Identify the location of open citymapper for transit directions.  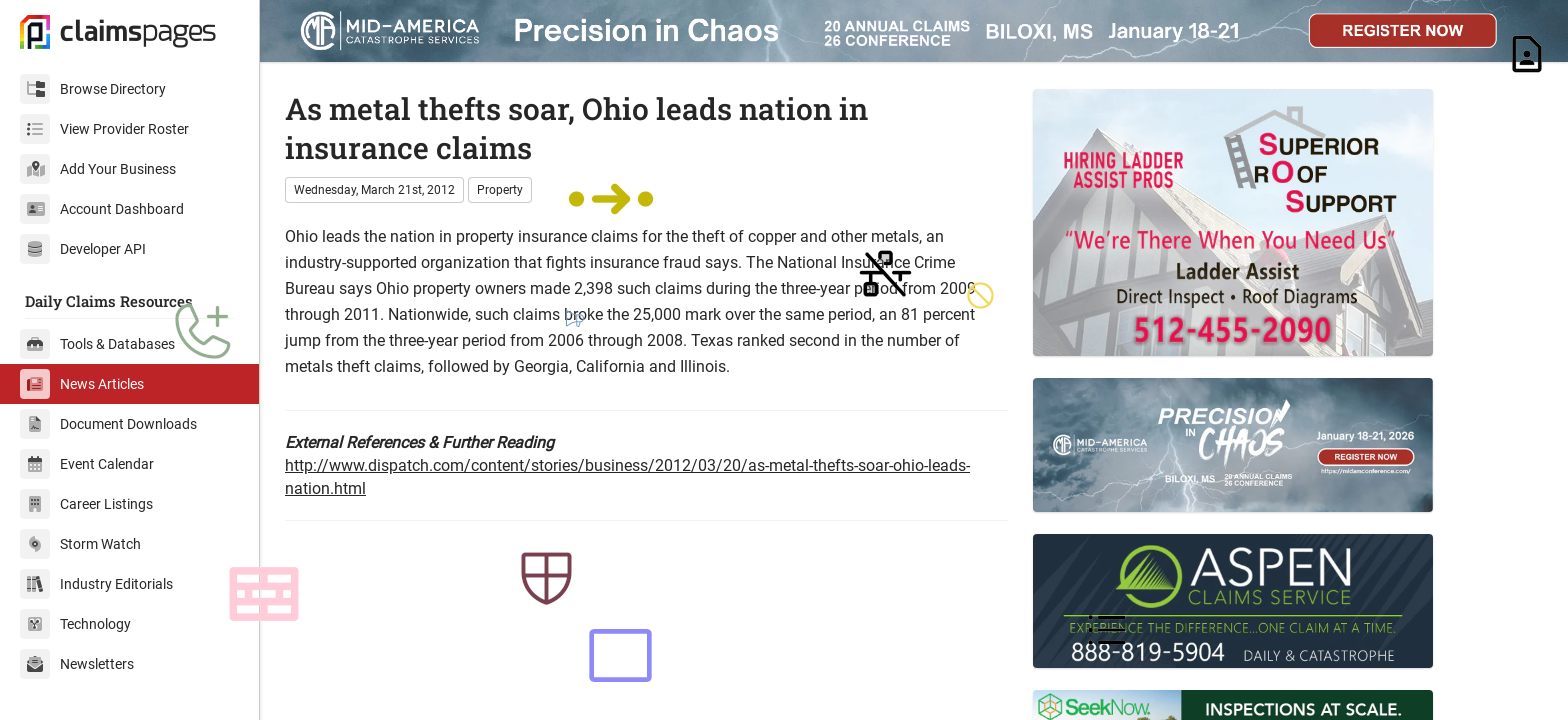
(611, 199).